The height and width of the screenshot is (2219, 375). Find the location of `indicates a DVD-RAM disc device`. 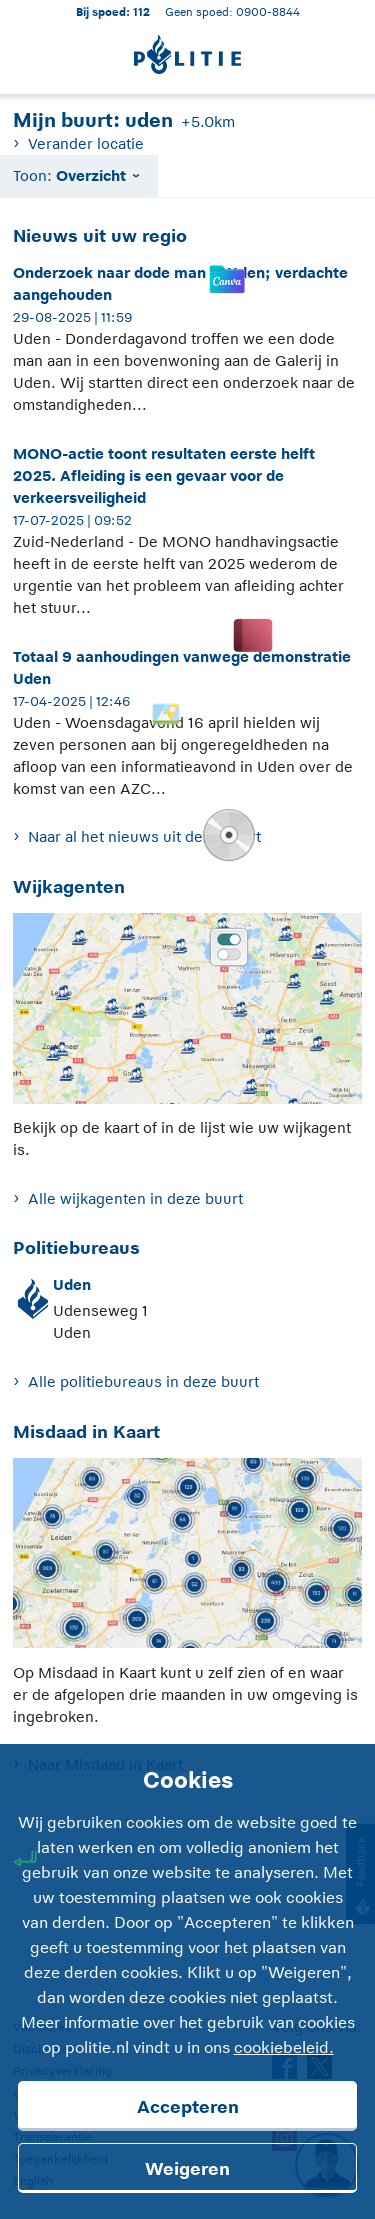

indicates a DVD-RAM disc device is located at coordinates (229, 835).